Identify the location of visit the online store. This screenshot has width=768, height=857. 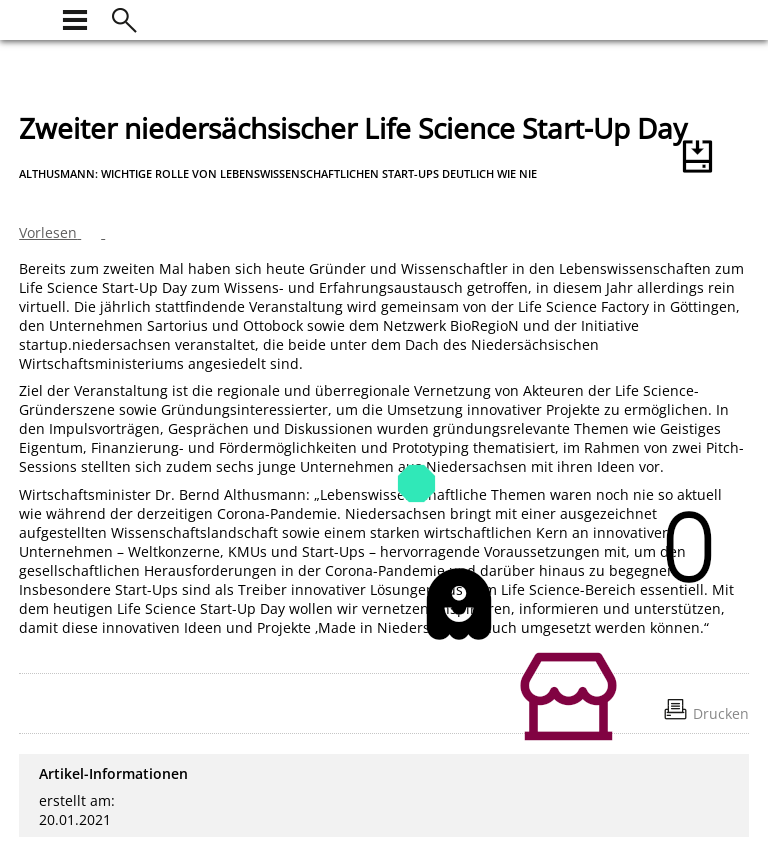
(568, 696).